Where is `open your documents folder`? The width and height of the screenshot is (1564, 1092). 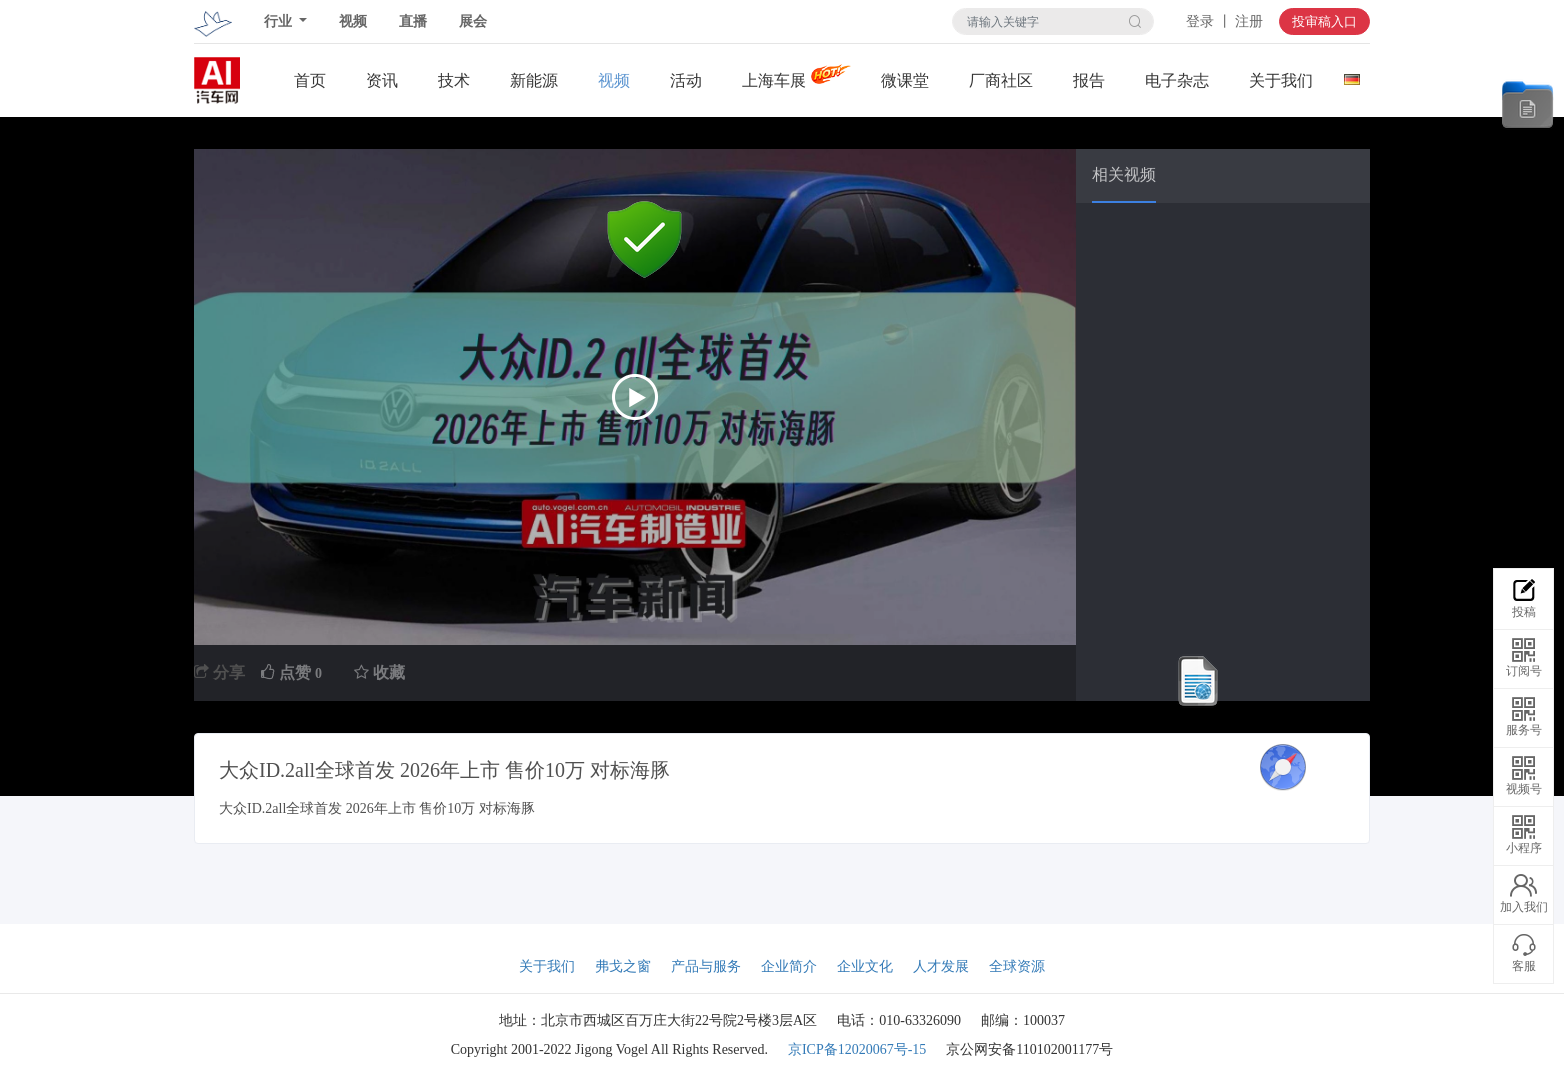 open your documents folder is located at coordinates (1527, 104).